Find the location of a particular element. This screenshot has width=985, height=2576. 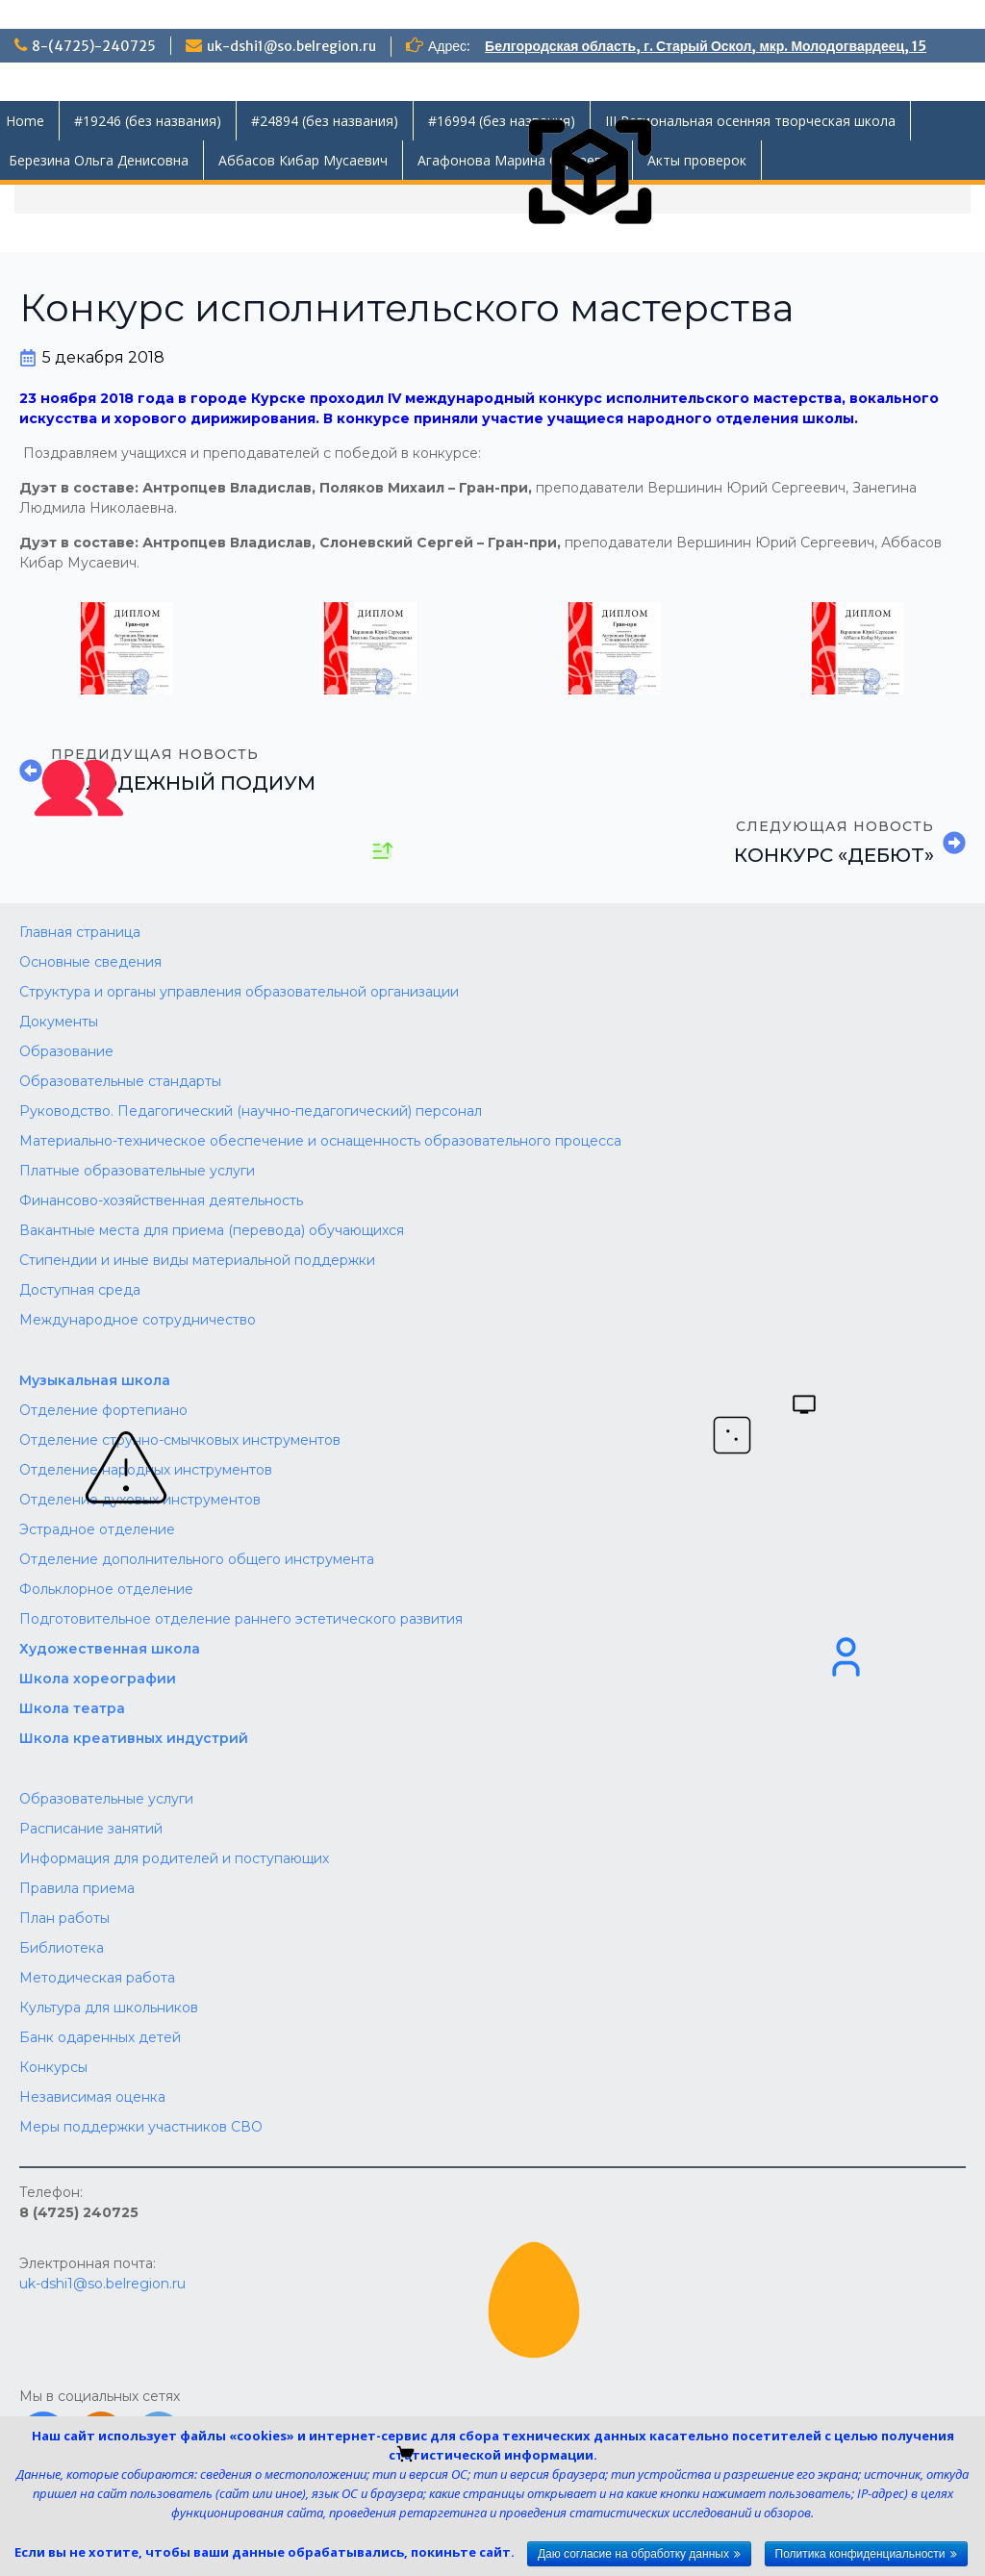

indicates breakfast or food-related content is located at coordinates (534, 2300).